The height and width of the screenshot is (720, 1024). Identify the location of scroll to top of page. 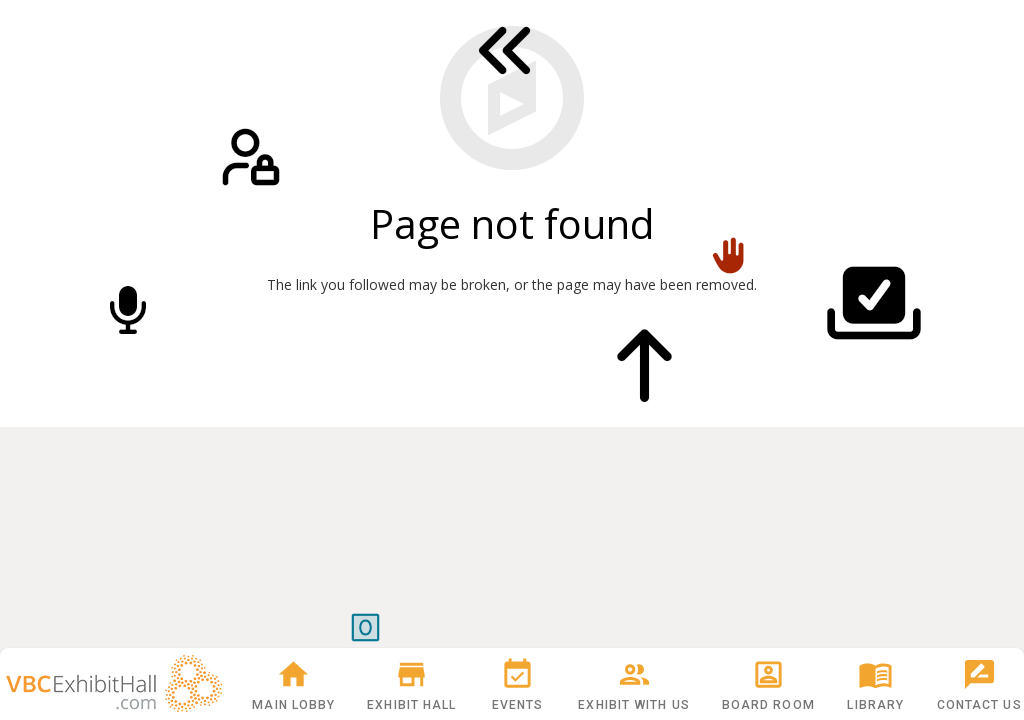
(644, 364).